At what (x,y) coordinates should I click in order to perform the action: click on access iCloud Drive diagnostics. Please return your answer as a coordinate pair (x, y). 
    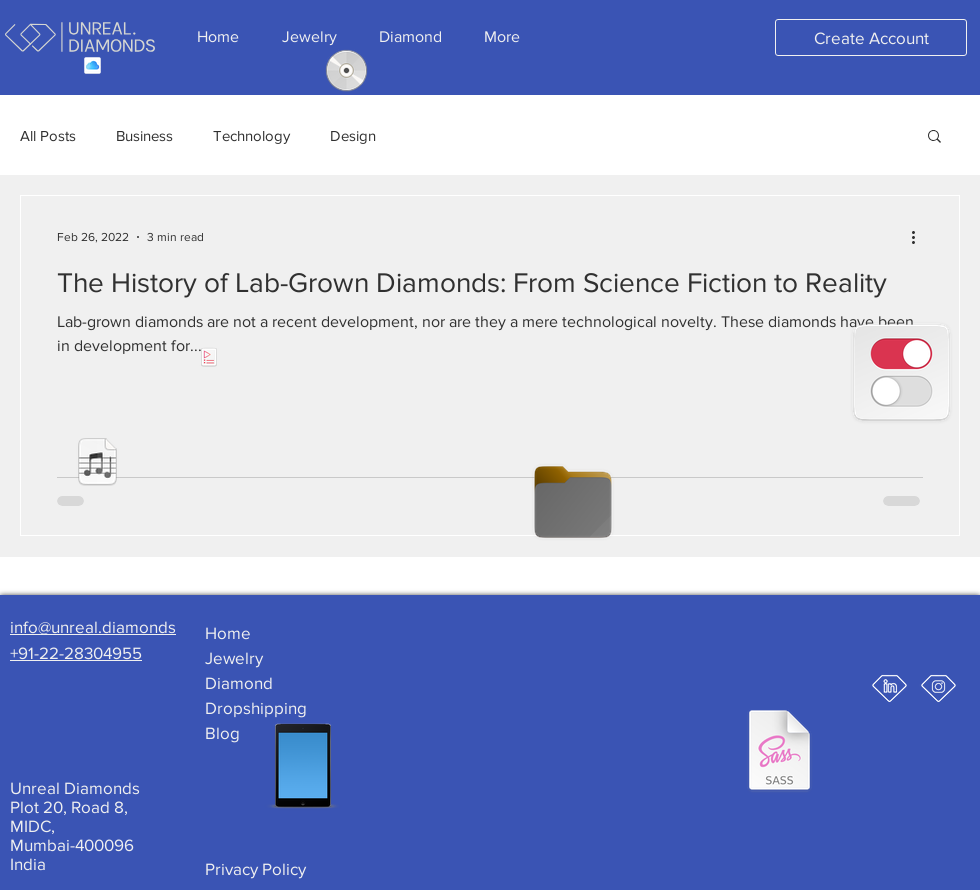
    Looking at the image, I should click on (92, 65).